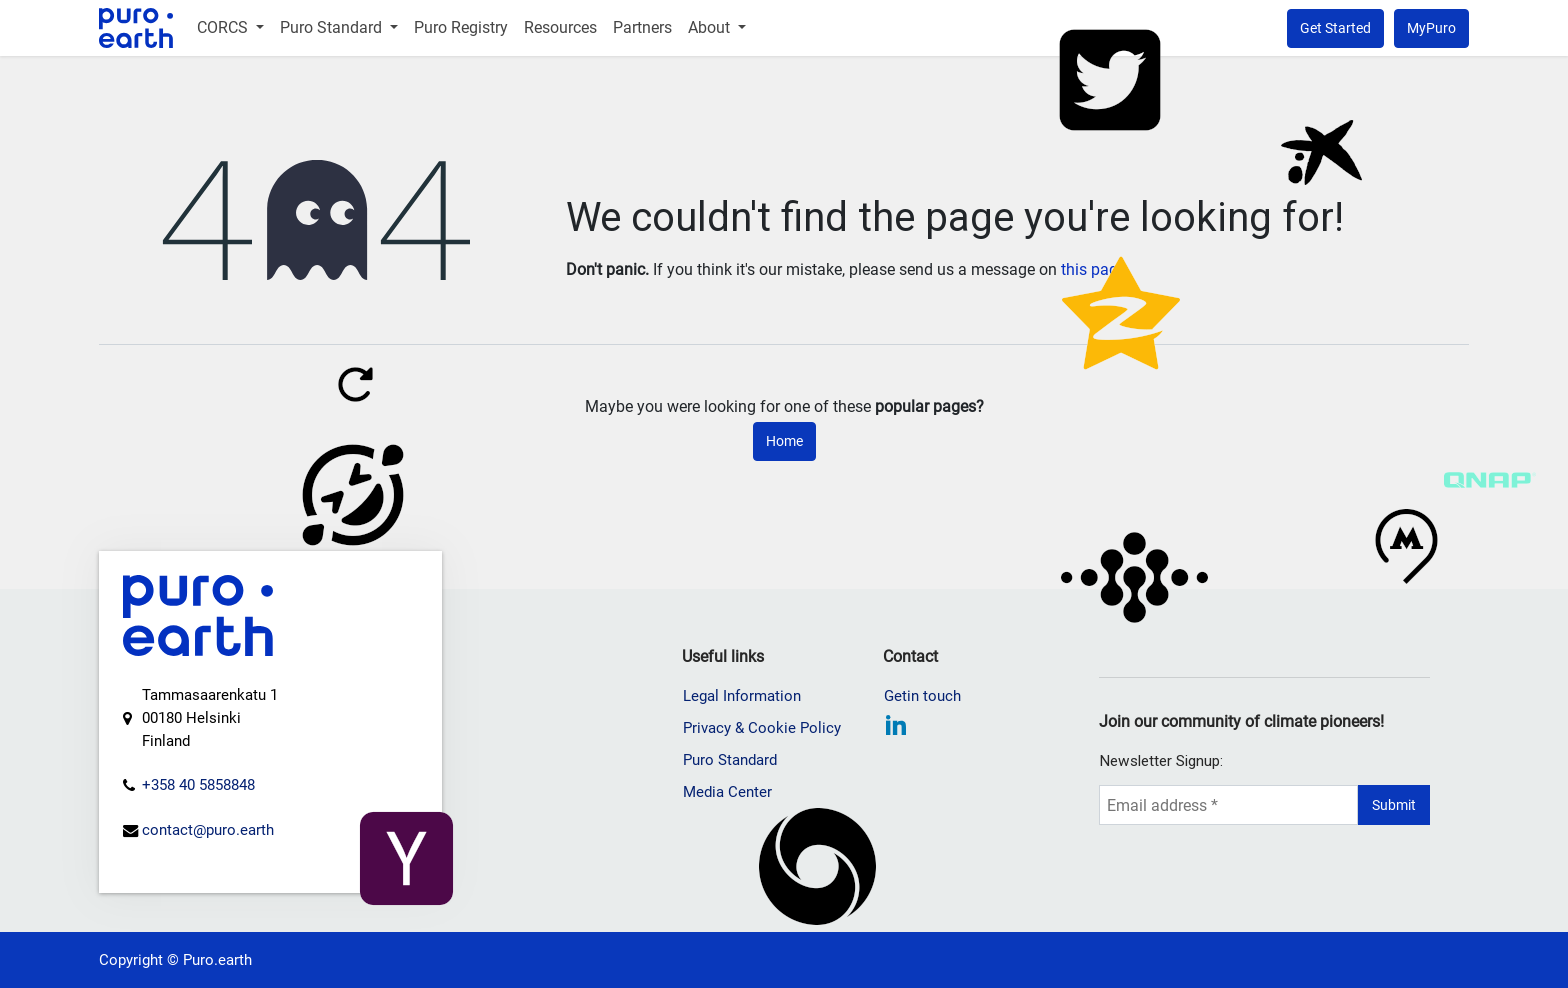 The image size is (1568, 988). What do you see at coordinates (1121, 313) in the screenshot?
I see `open Qzone social network` at bounding box center [1121, 313].